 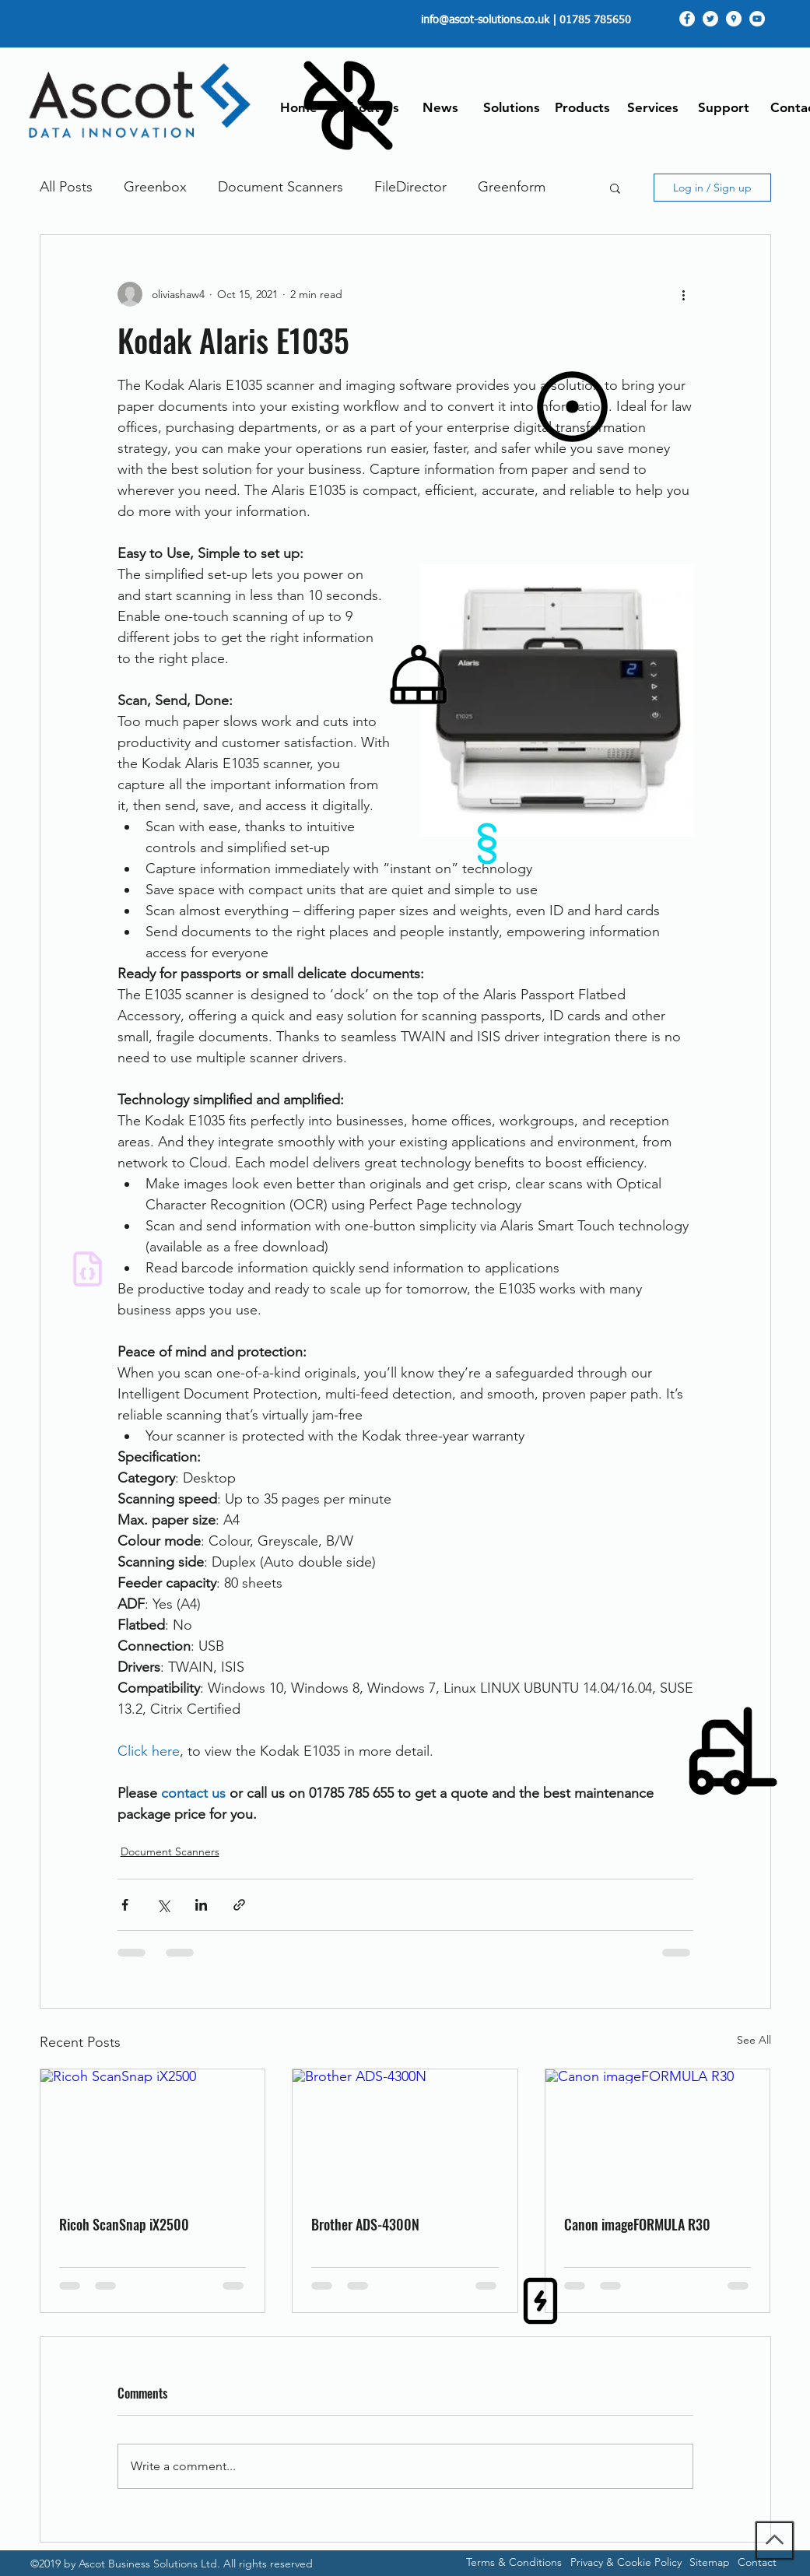 What do you see at coordinates (572, 406) in the screenshot?
I see `select this option from a list` at bounding box center [572, 406].